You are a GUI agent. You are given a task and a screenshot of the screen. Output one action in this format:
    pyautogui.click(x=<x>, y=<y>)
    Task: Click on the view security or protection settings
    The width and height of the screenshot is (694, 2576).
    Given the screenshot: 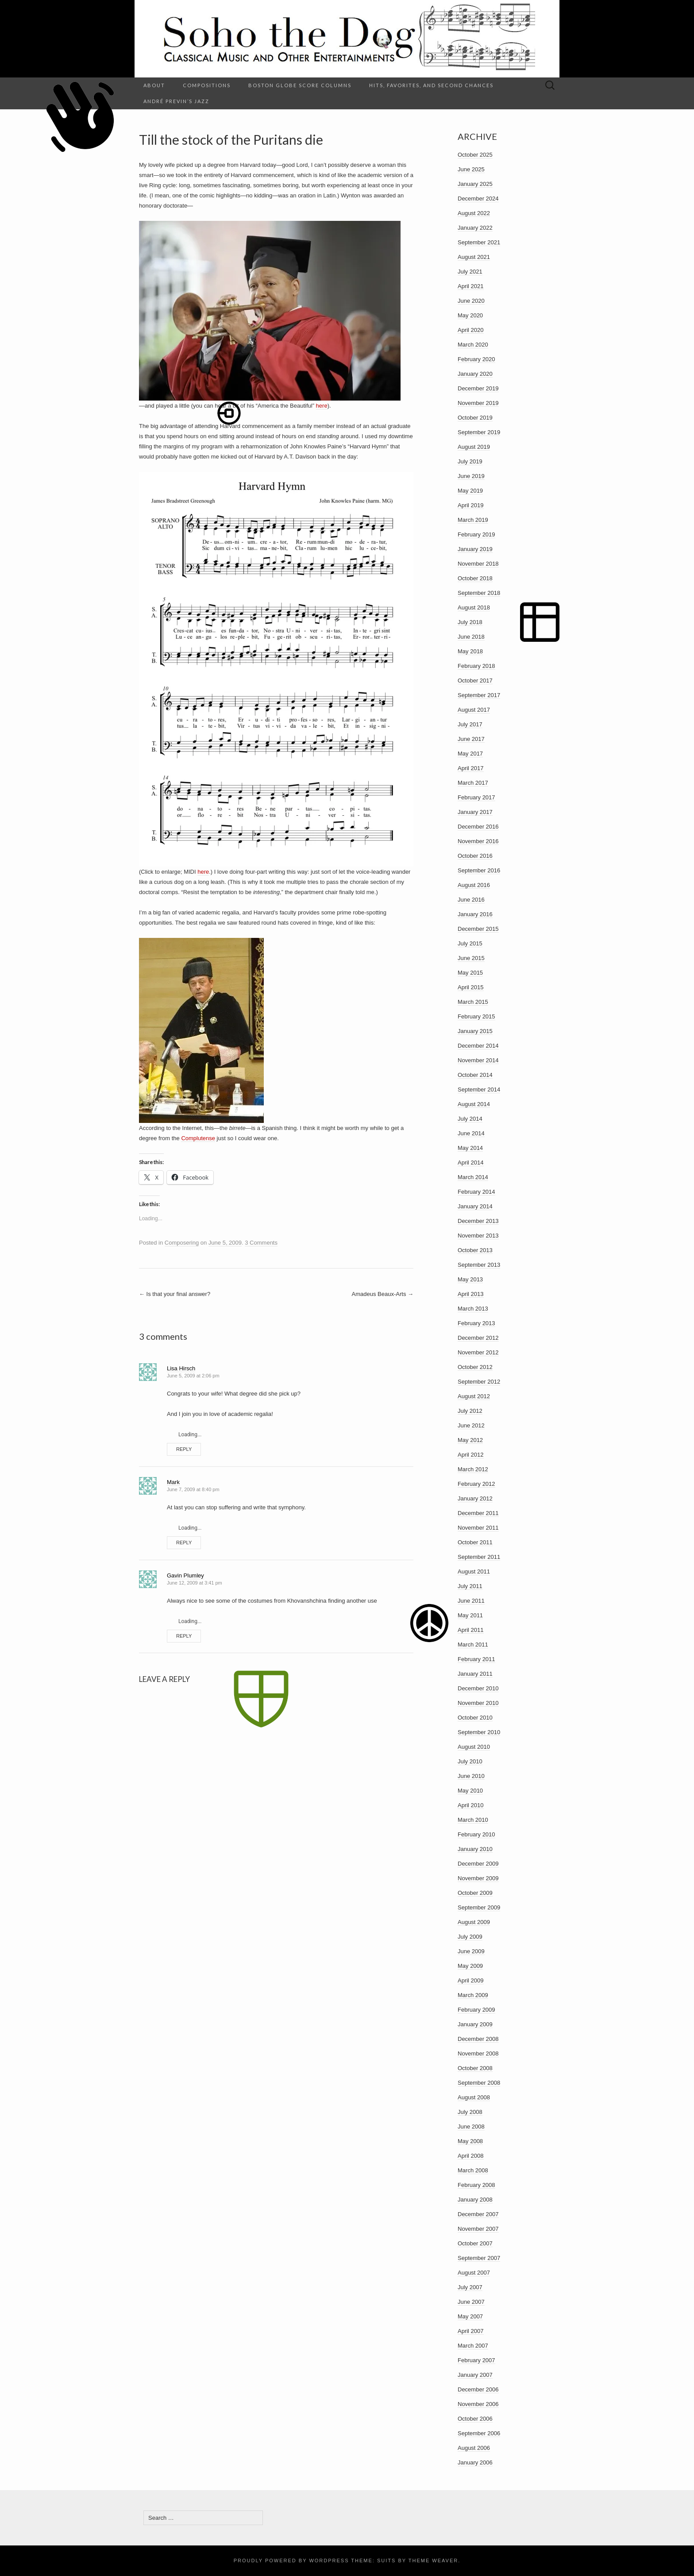 What is the action you would take?
    pyautogui.click(x=261, y=1696)
    